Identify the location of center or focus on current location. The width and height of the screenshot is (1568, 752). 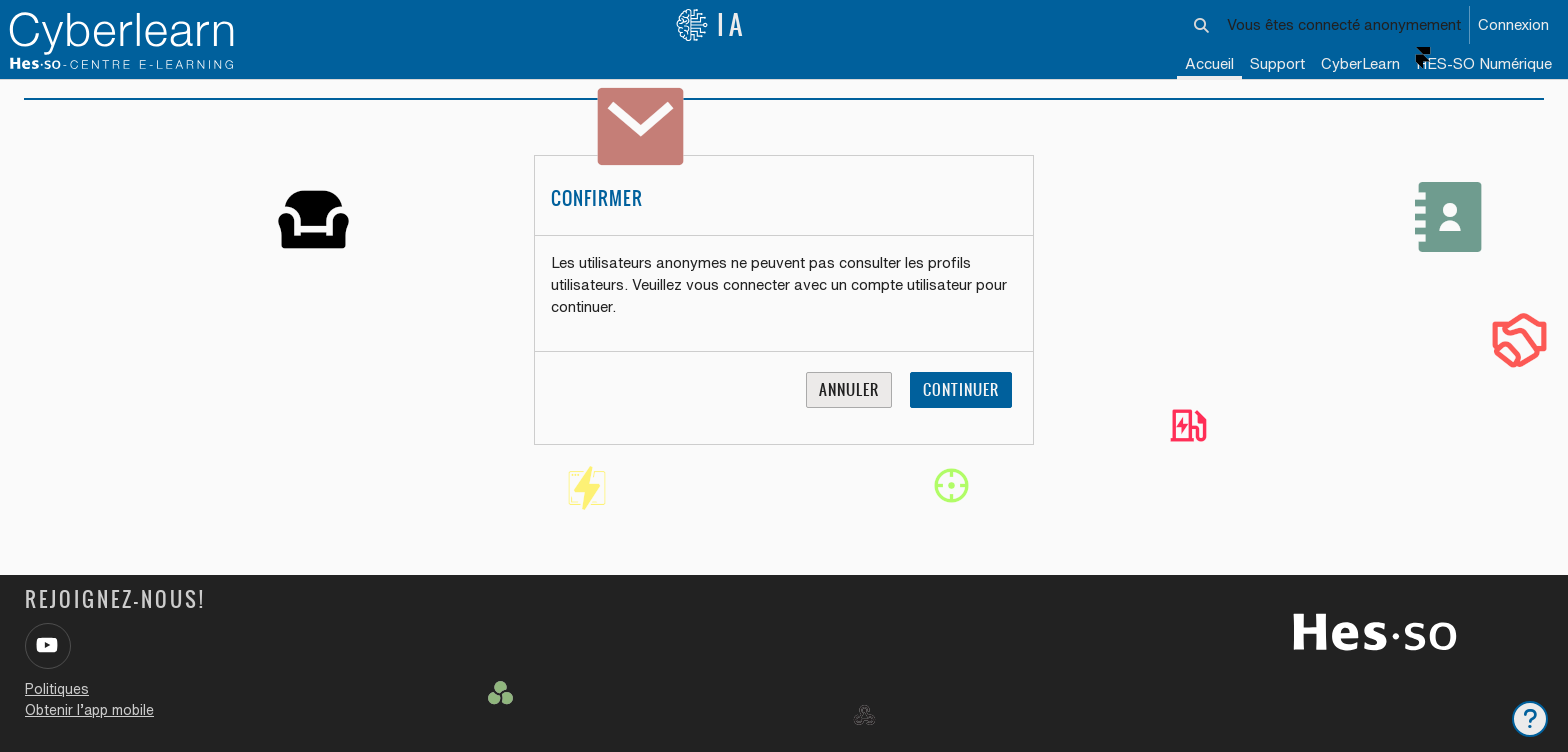
(951, 485).